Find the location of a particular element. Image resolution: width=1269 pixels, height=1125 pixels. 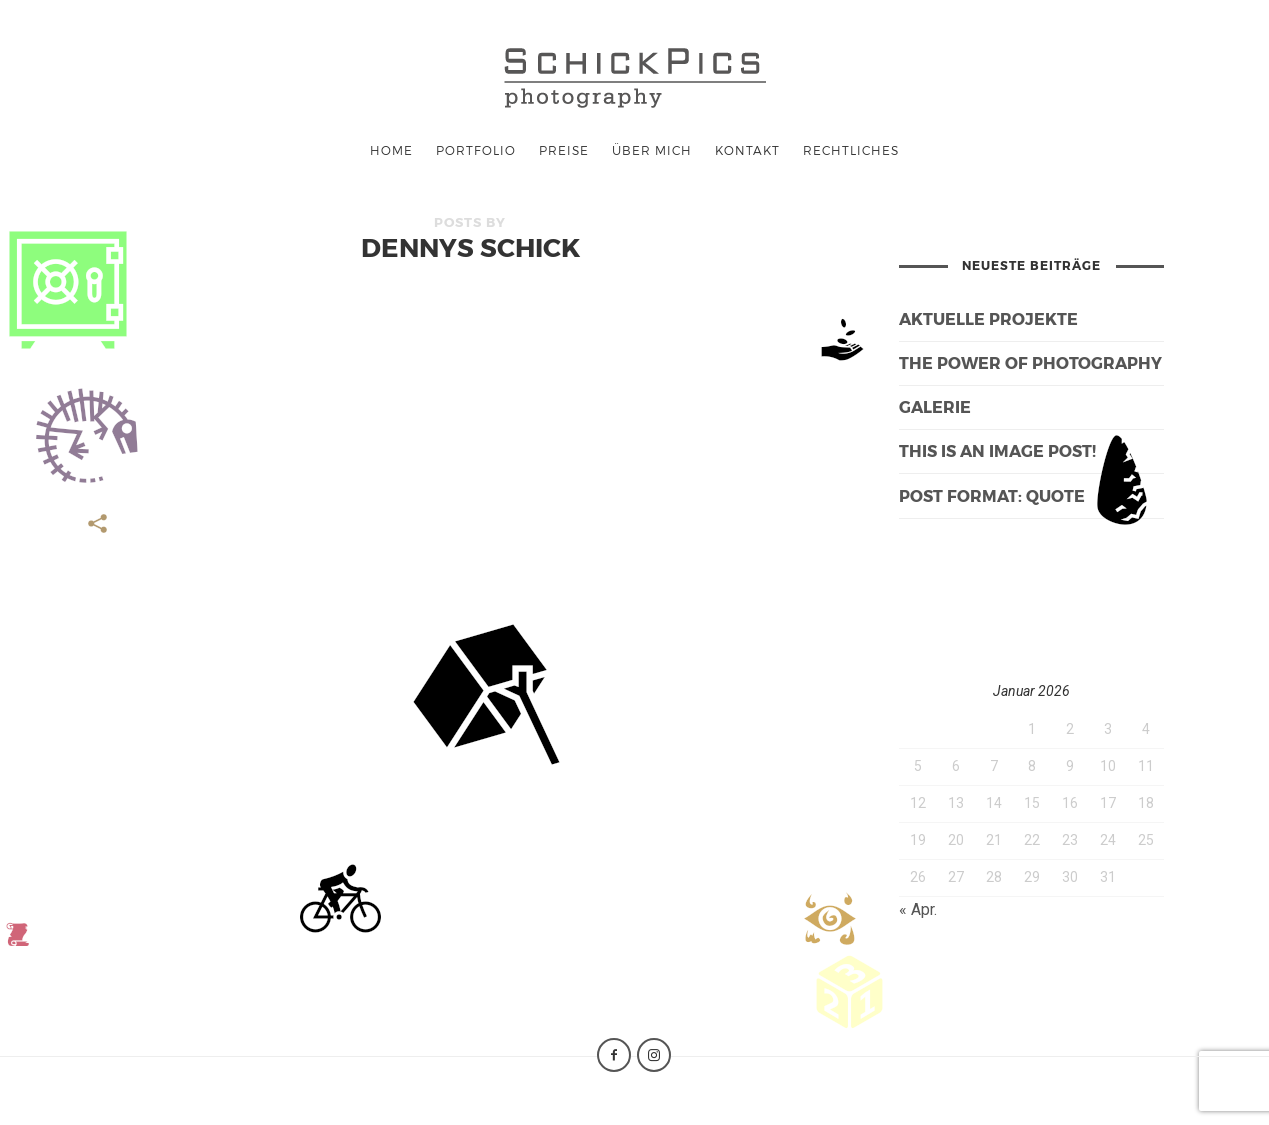

activate fire vision or enhanced sight ability is located at coordinates (830, 919).